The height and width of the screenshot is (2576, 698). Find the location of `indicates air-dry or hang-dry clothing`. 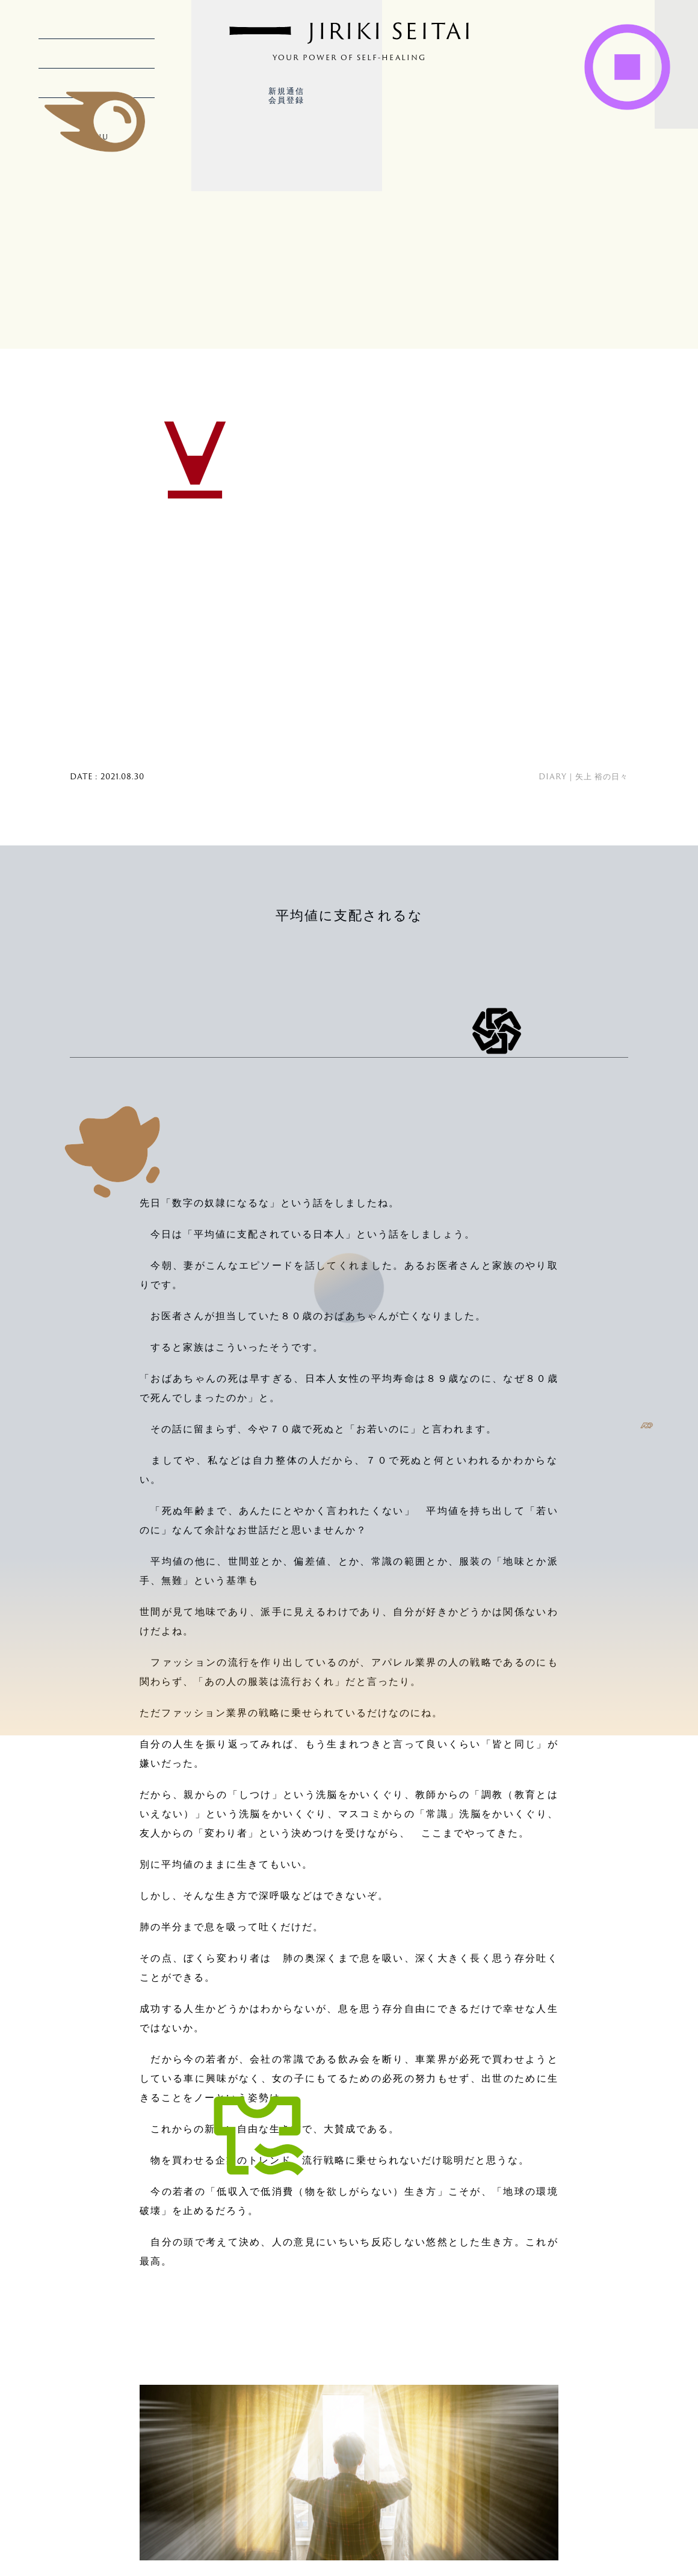

indicates air-dry or hang-dry clothing is located at coordinates (257, 2135).